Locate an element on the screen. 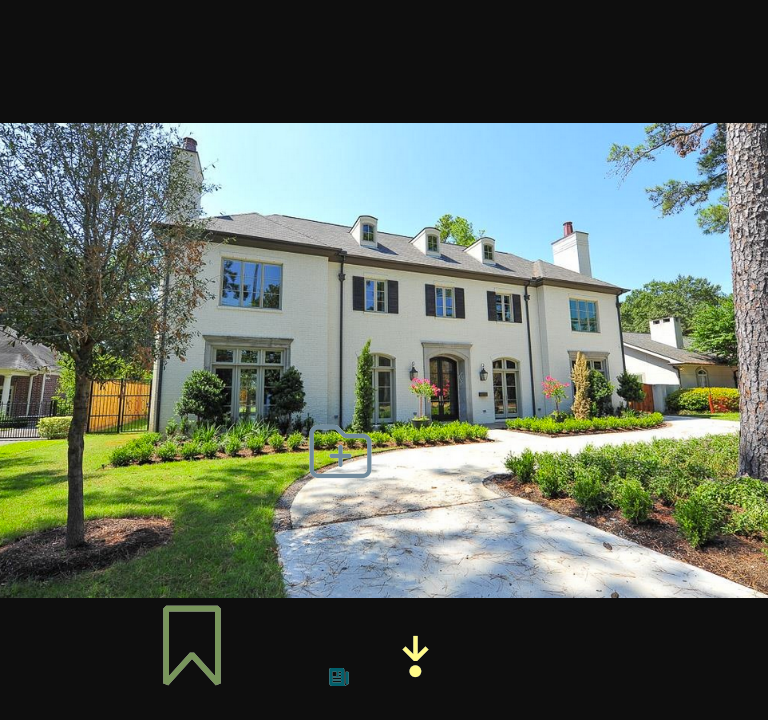 This screenshot has height=720, width=768. bookmark this item for later is located at coordinates (192, 646).